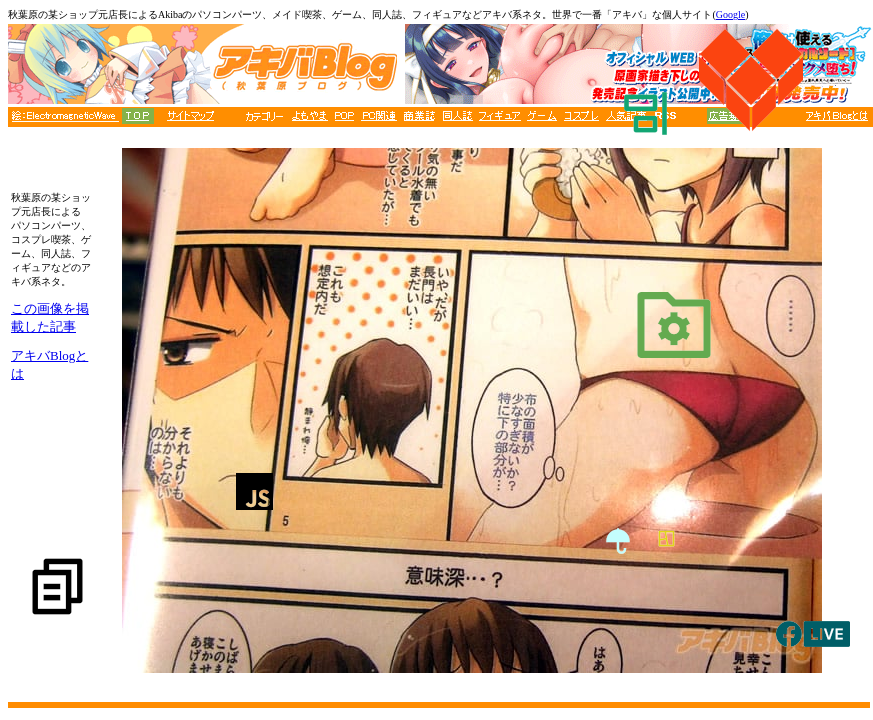 This screenshot has height=720, width=873. I want to click on access folder settings or preferences, so click(674, 325).